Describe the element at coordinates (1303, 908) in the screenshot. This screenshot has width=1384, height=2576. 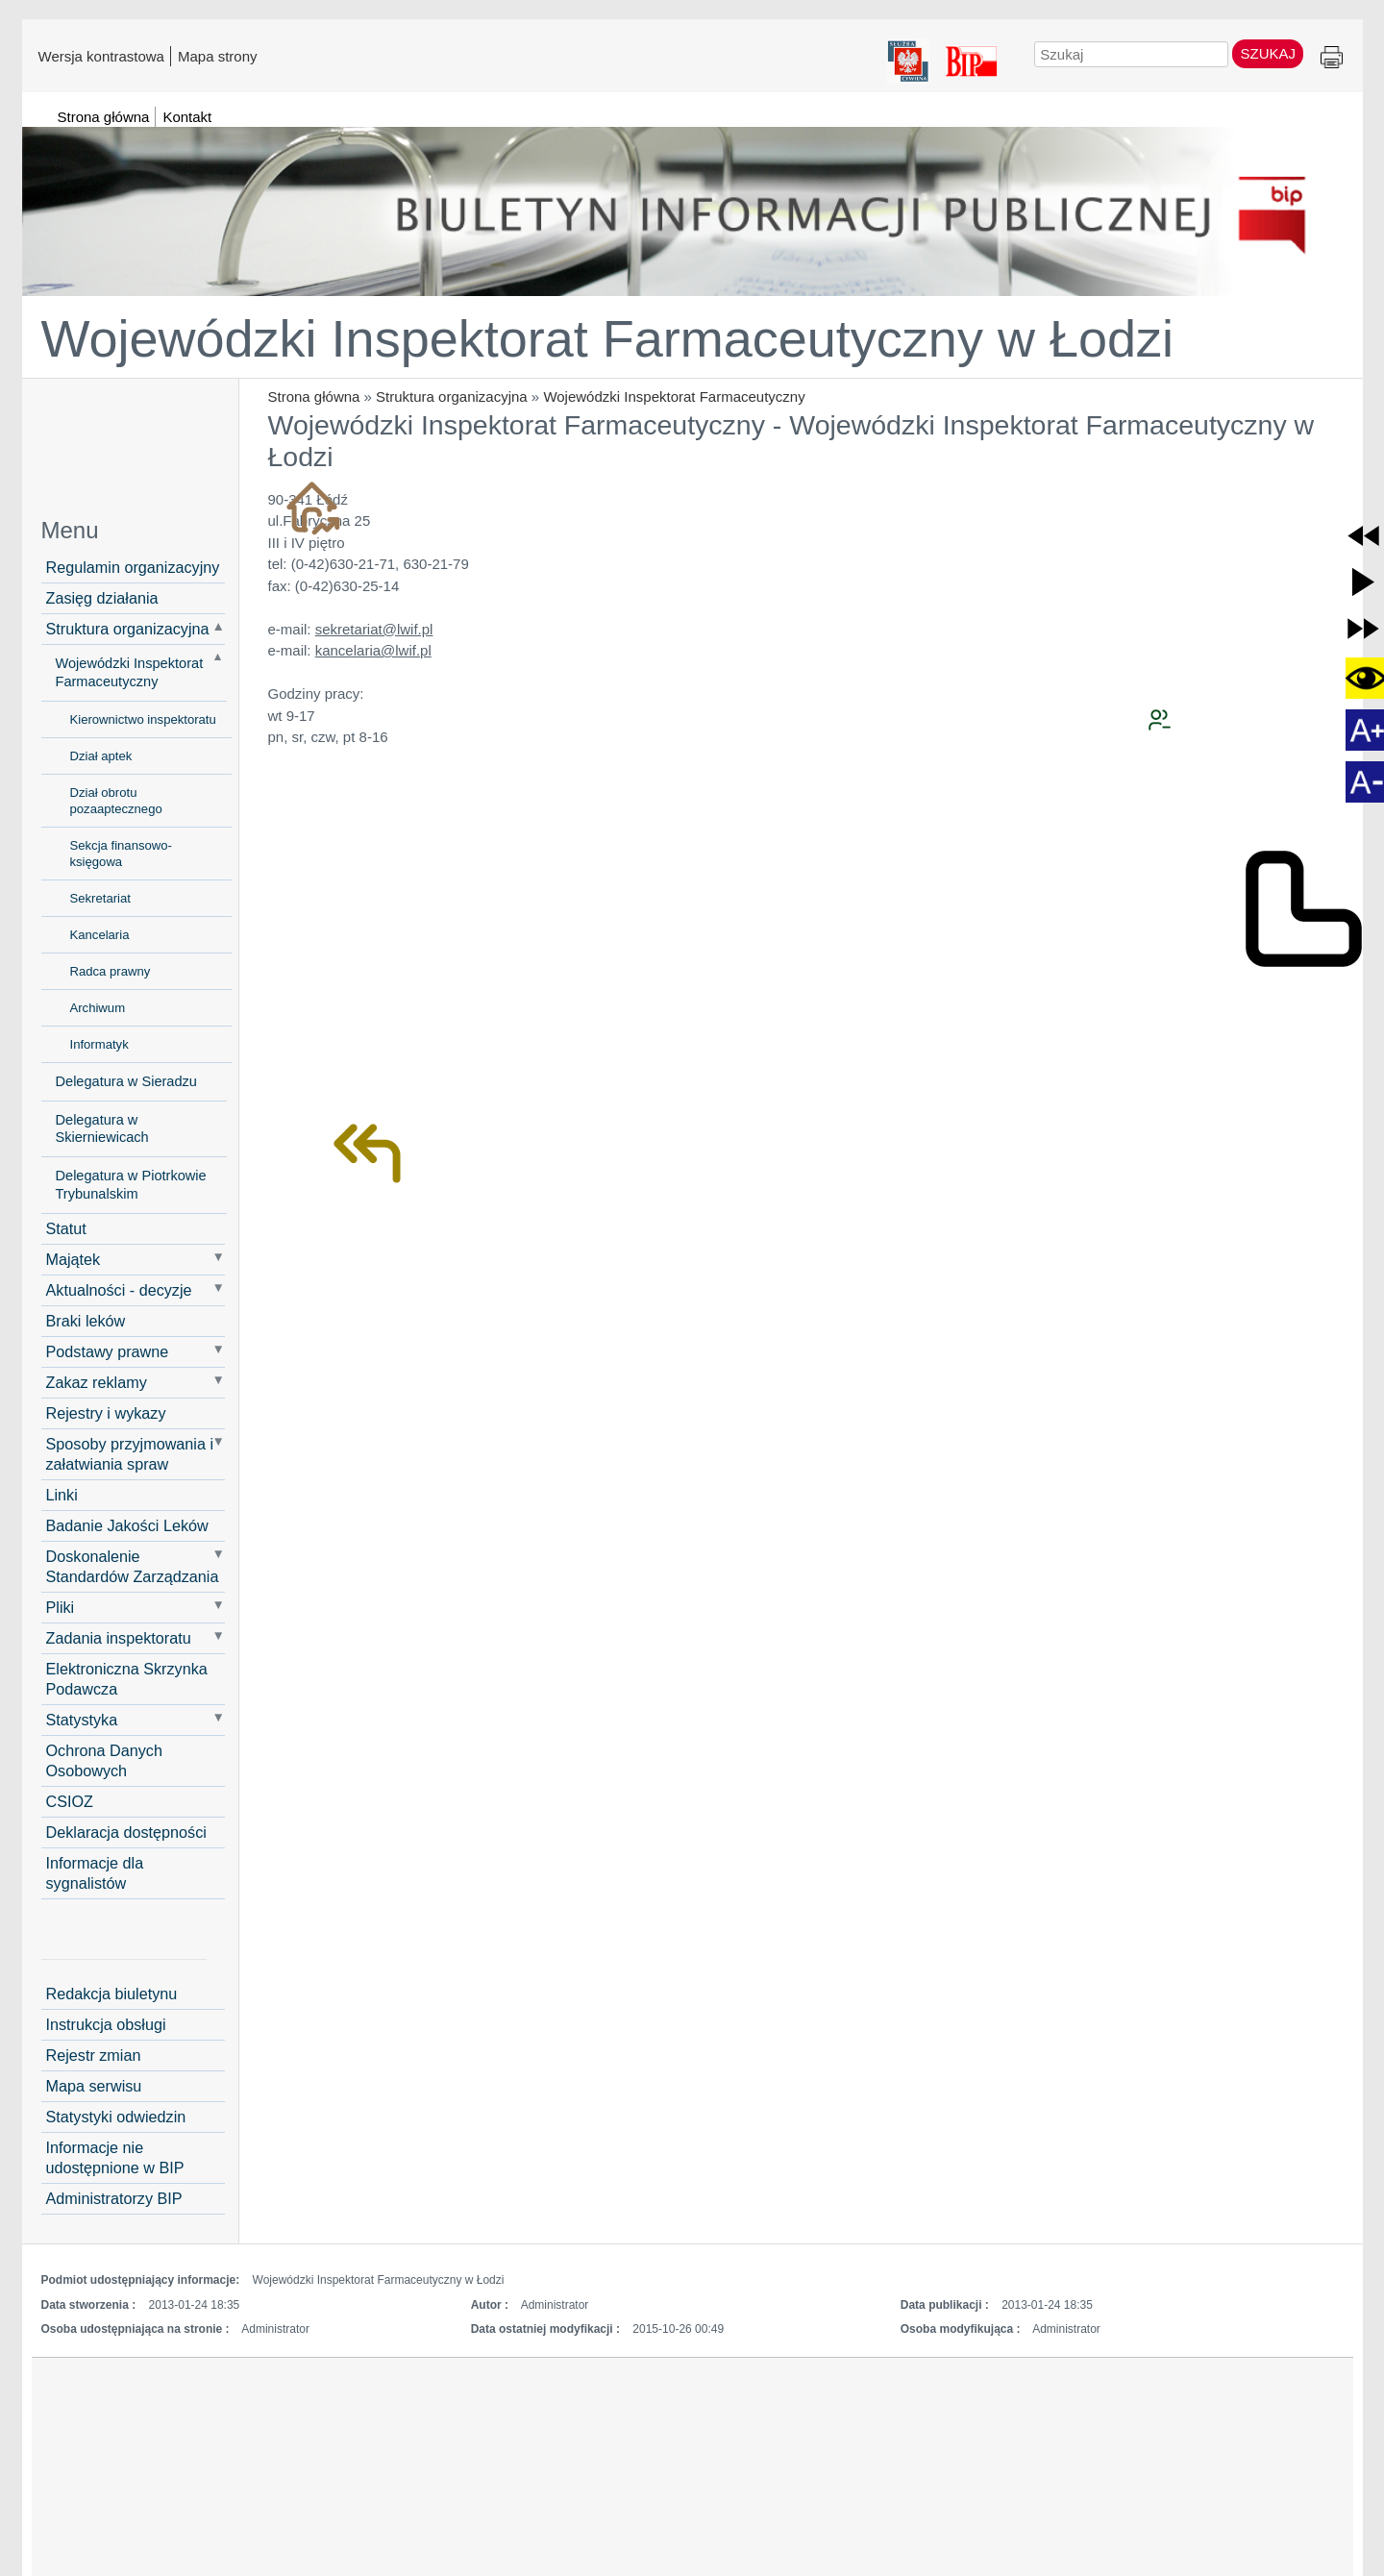
I see `connect two paths with a straight corner join` at that location.